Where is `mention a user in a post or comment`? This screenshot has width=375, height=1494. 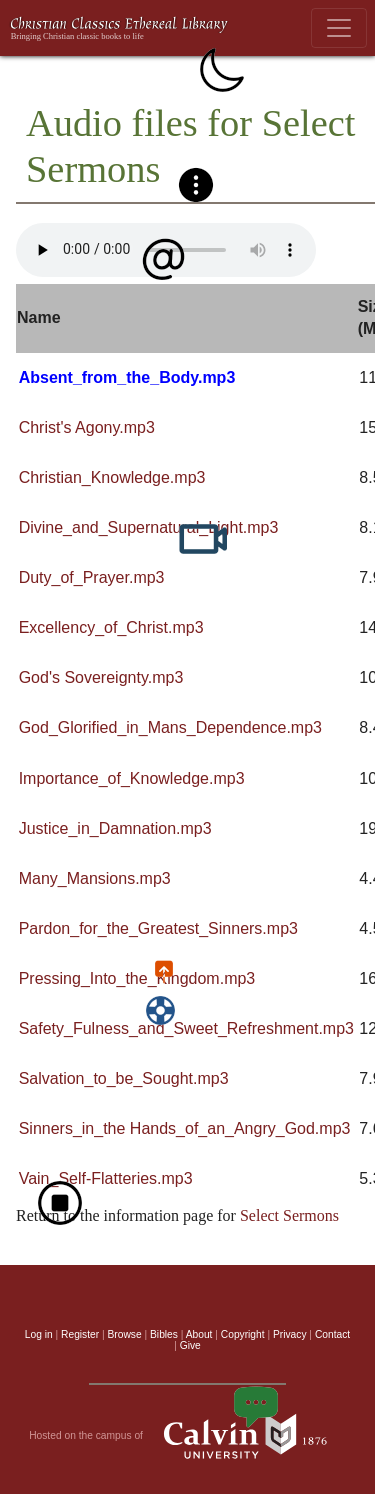
mention a user in a post or comment is located at coordinates (163, 259).